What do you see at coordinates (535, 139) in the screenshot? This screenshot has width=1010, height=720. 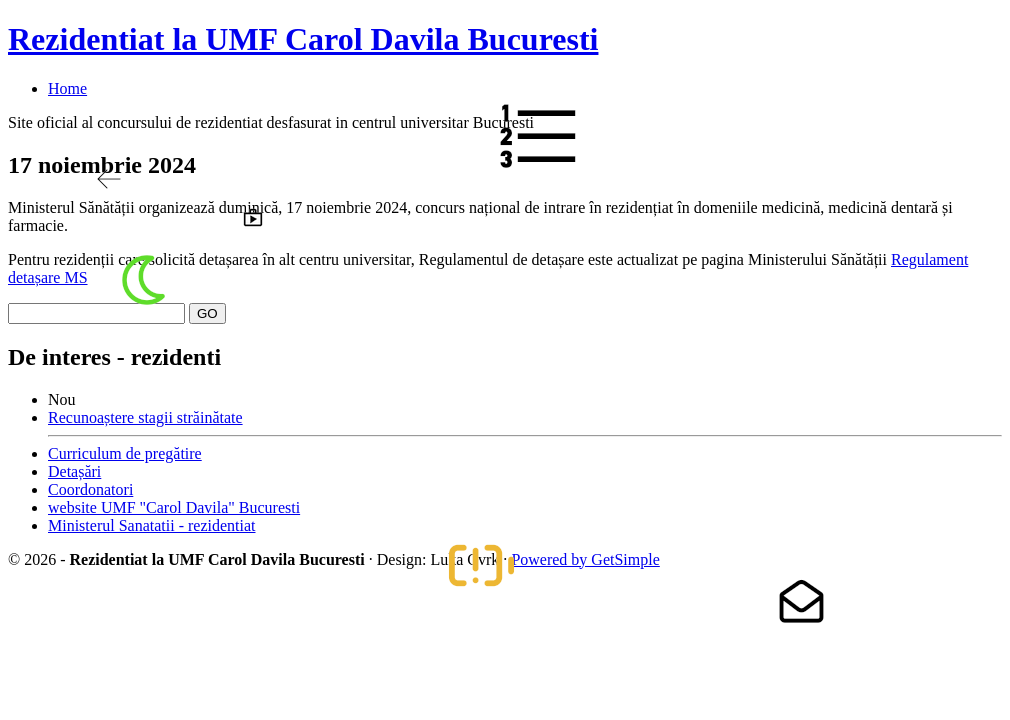 I see `create a numbered list` at bounding box center [535, 139].